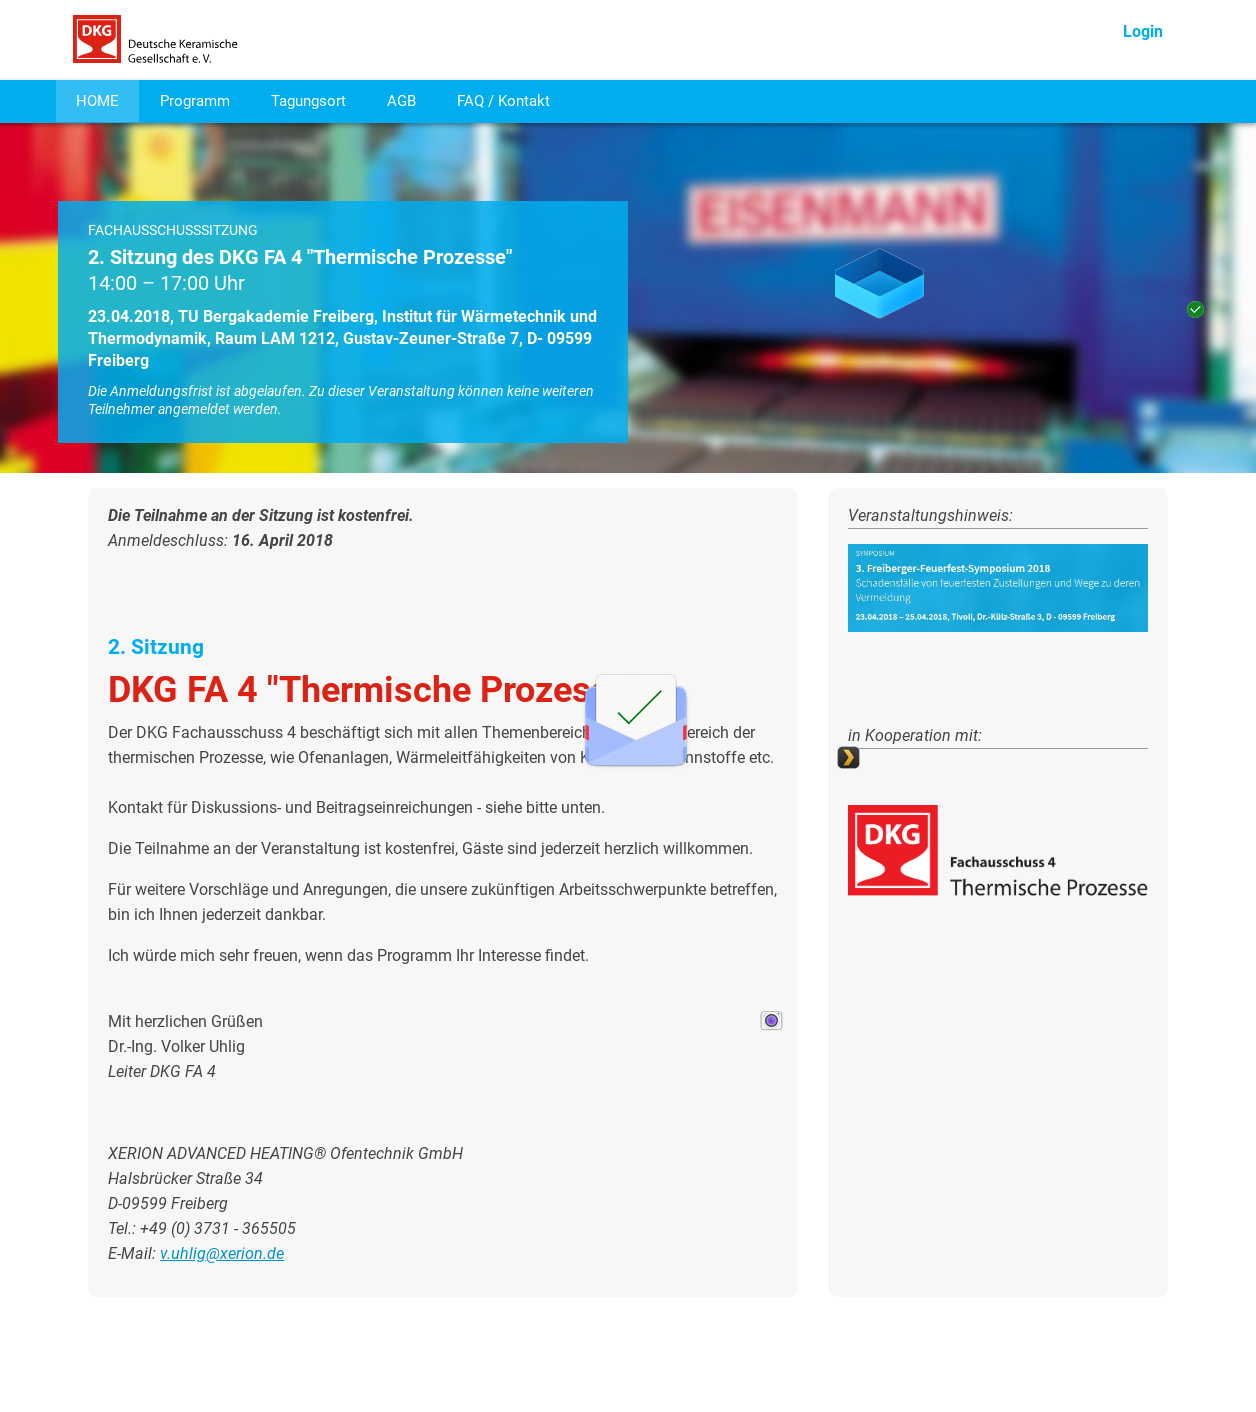 This screenshot has height=1412, width=1256. I want to click on open plex media player, so click(848, 757).